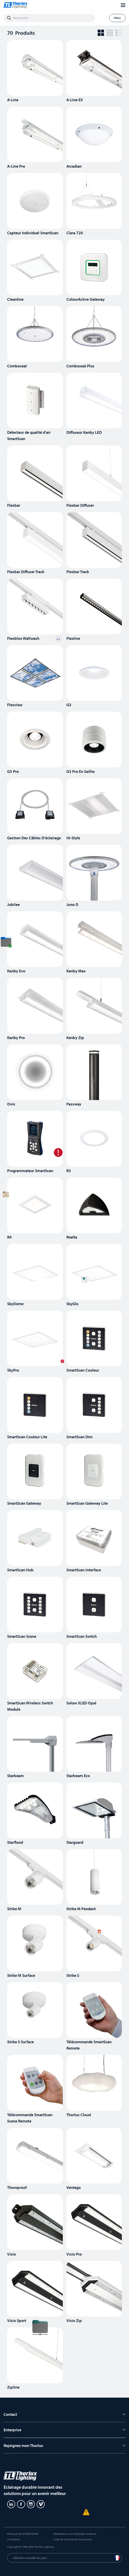  I want to click on cancel or close the current action, so click(62, 1361).